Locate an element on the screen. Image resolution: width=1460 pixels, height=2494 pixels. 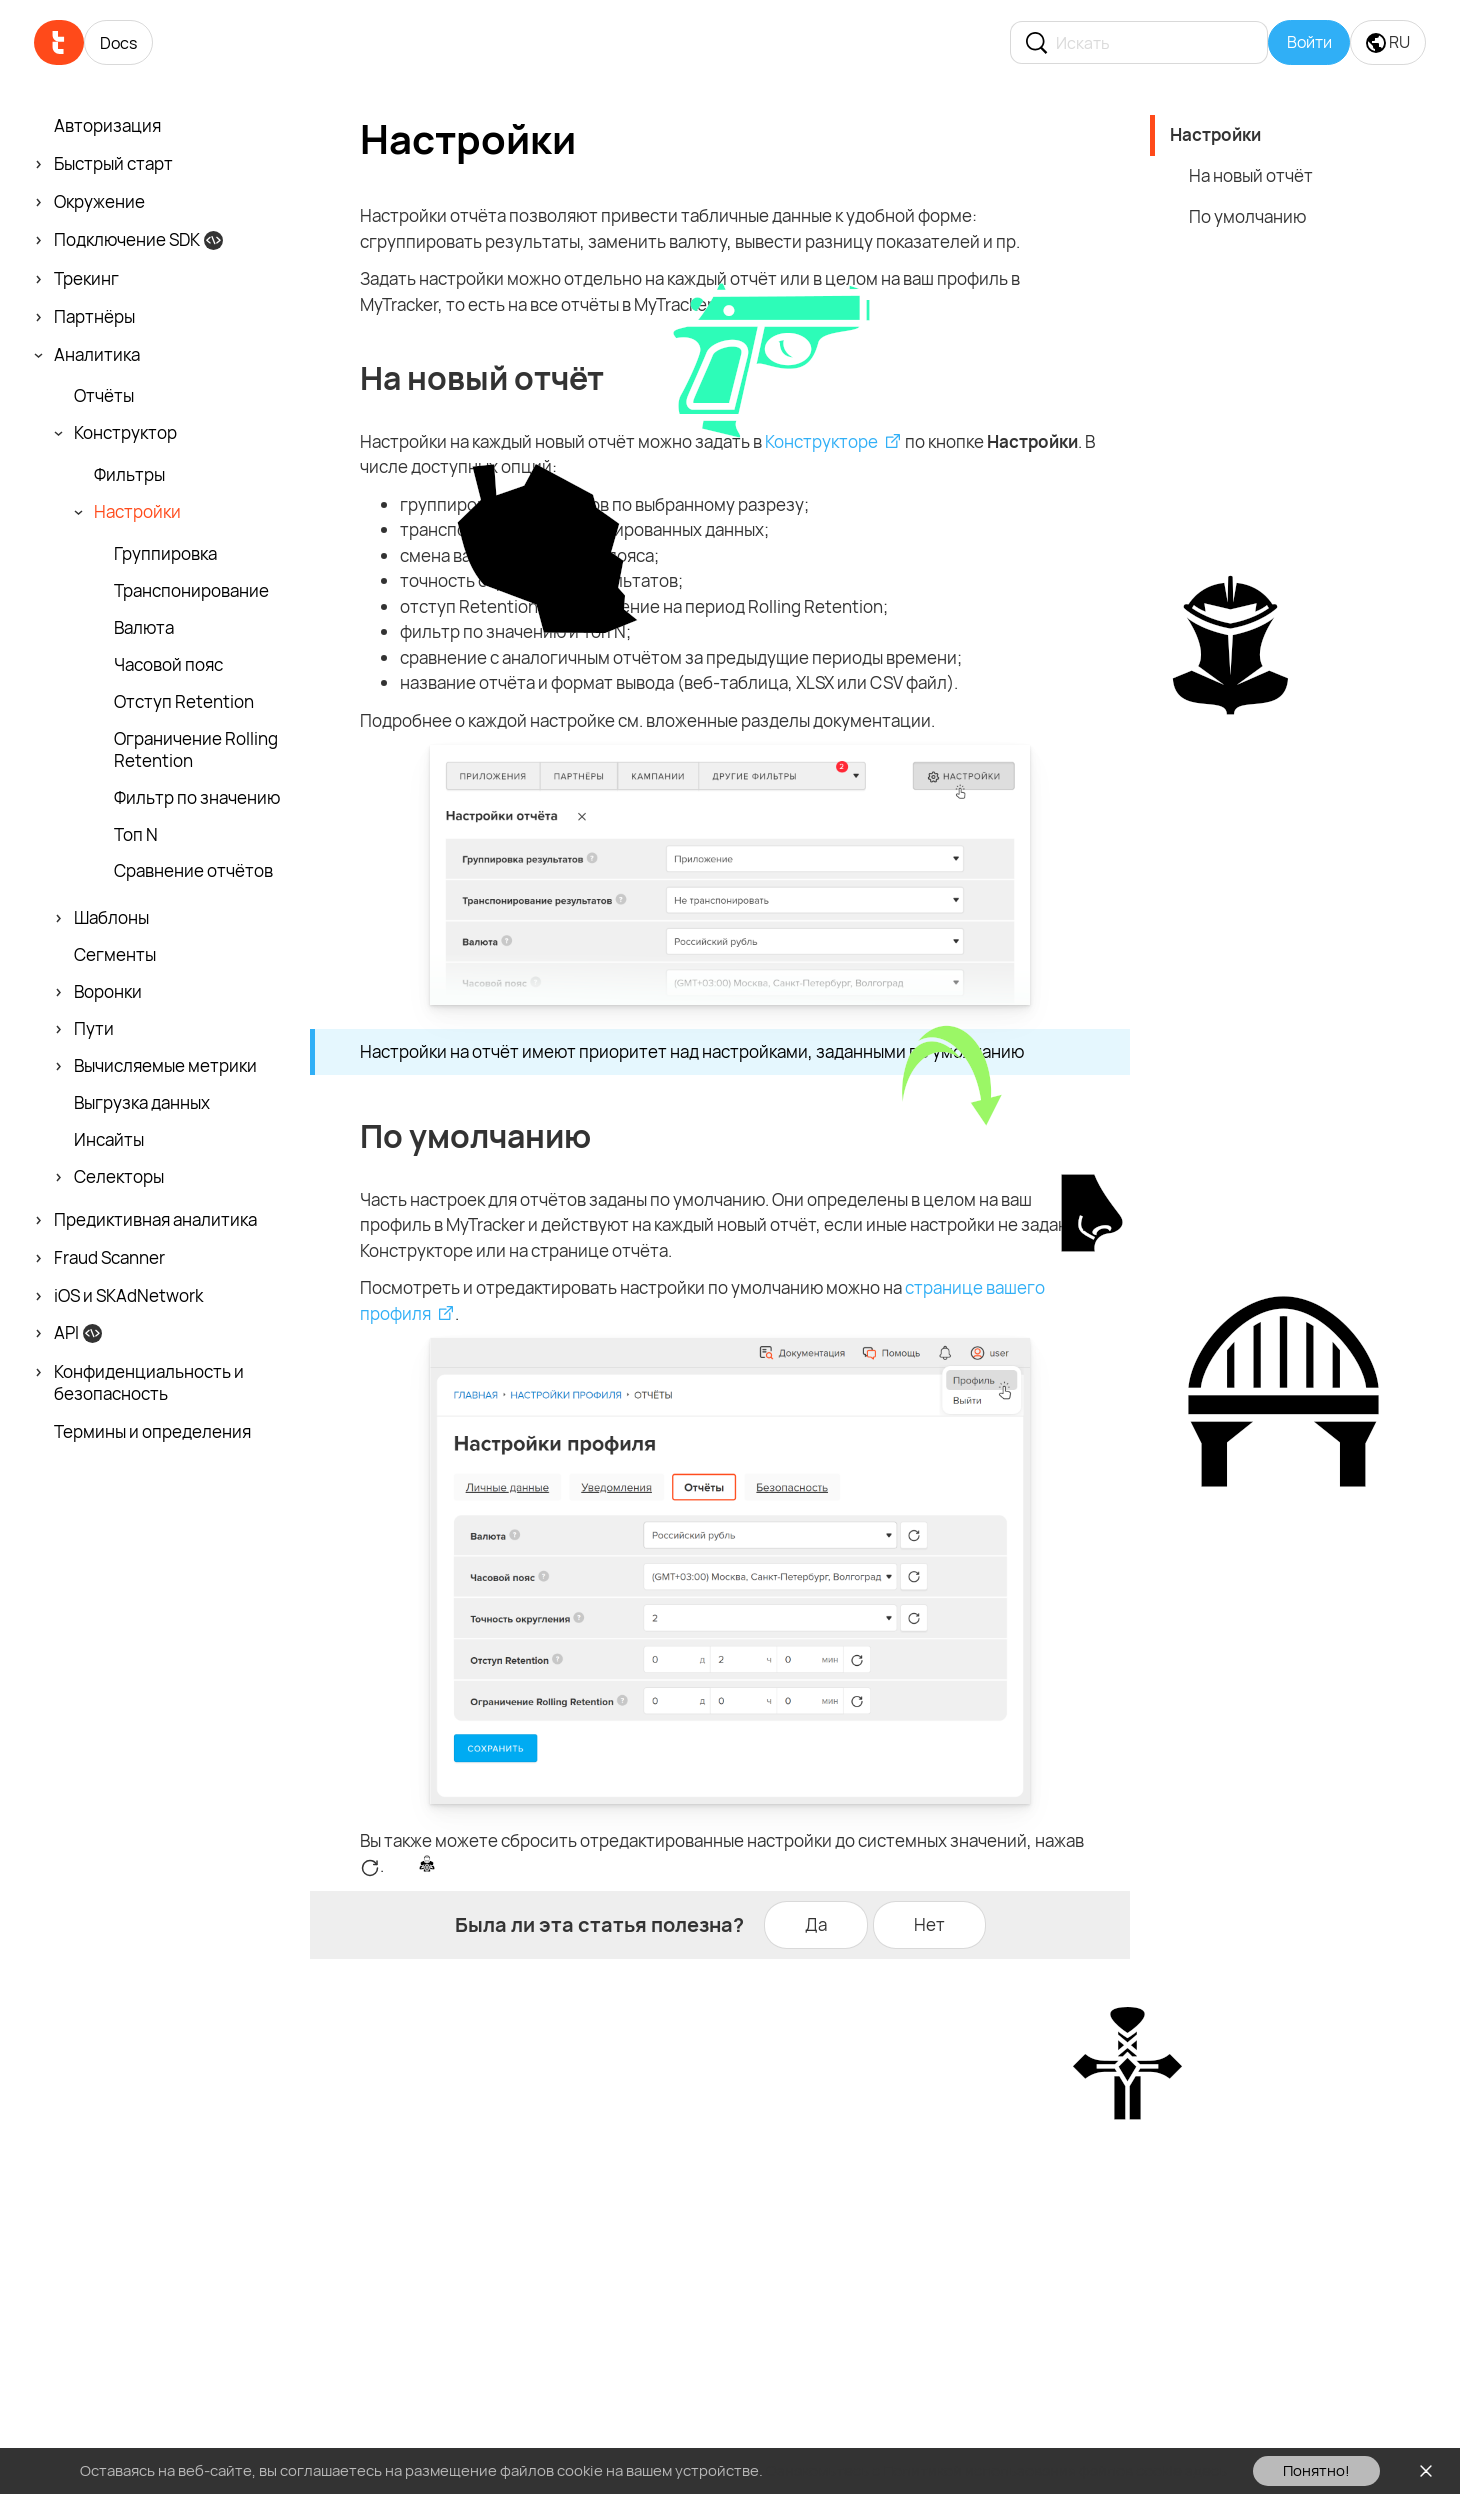
select a sword or melee weapon in a game inventory is located at coordinates (1127, 2062).